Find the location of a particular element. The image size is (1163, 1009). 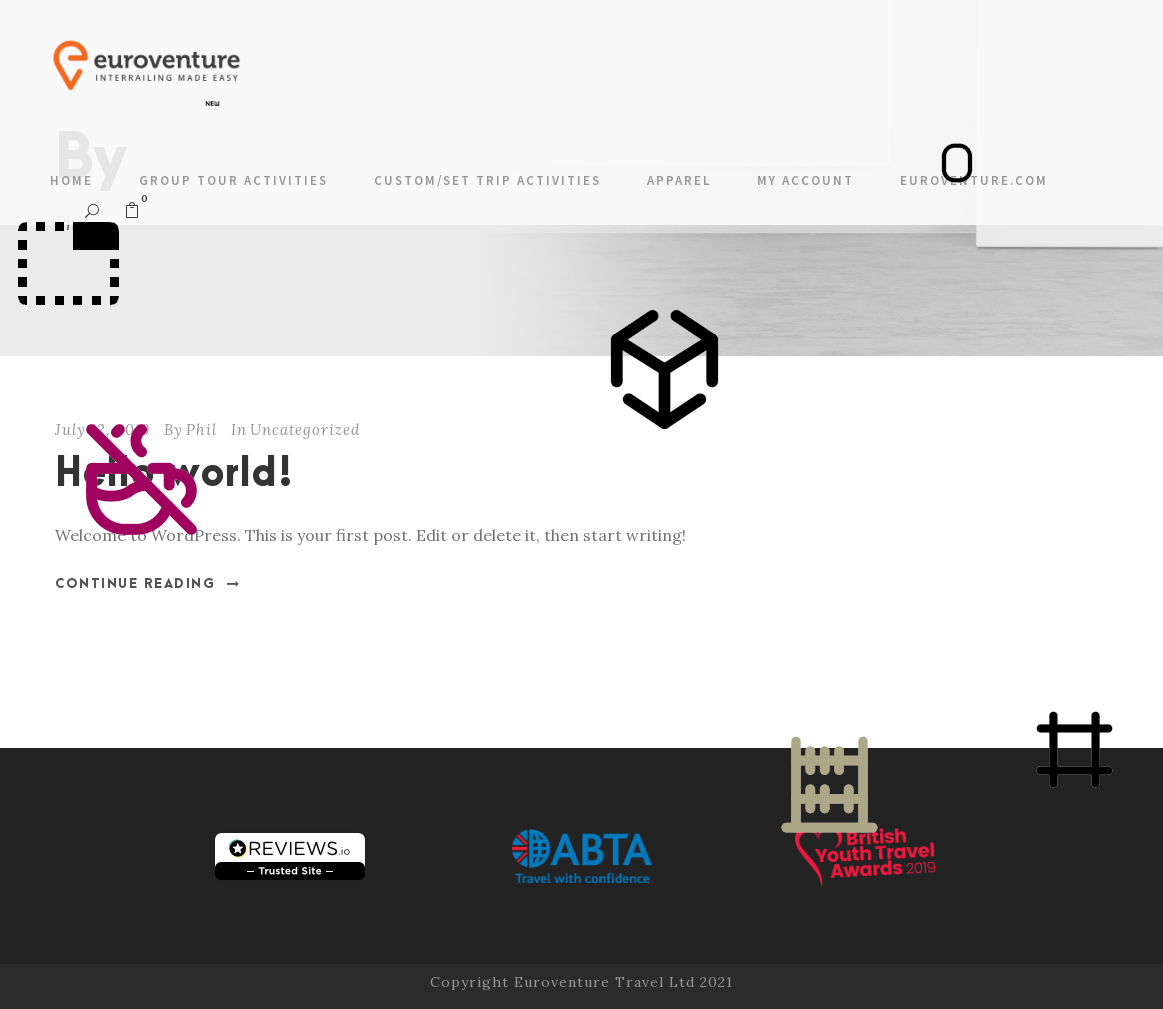

indicates new content or recently added items is located at coordinates (212, 103).